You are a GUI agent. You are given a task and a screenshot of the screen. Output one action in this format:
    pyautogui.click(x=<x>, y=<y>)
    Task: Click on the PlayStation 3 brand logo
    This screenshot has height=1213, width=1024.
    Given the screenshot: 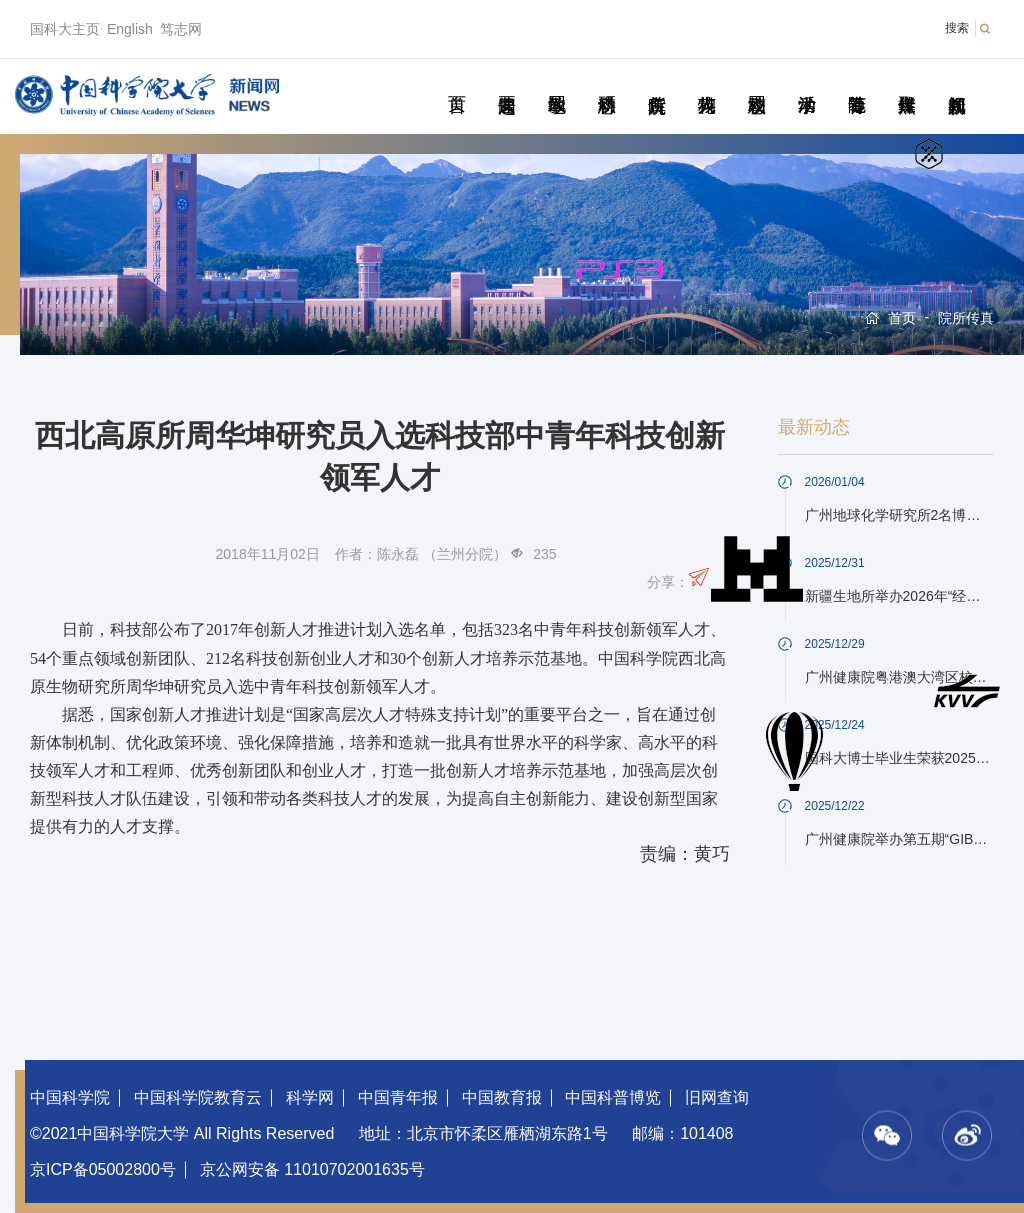 What is the action you would take?
    pyautogui.click(x=620, y=269)
    